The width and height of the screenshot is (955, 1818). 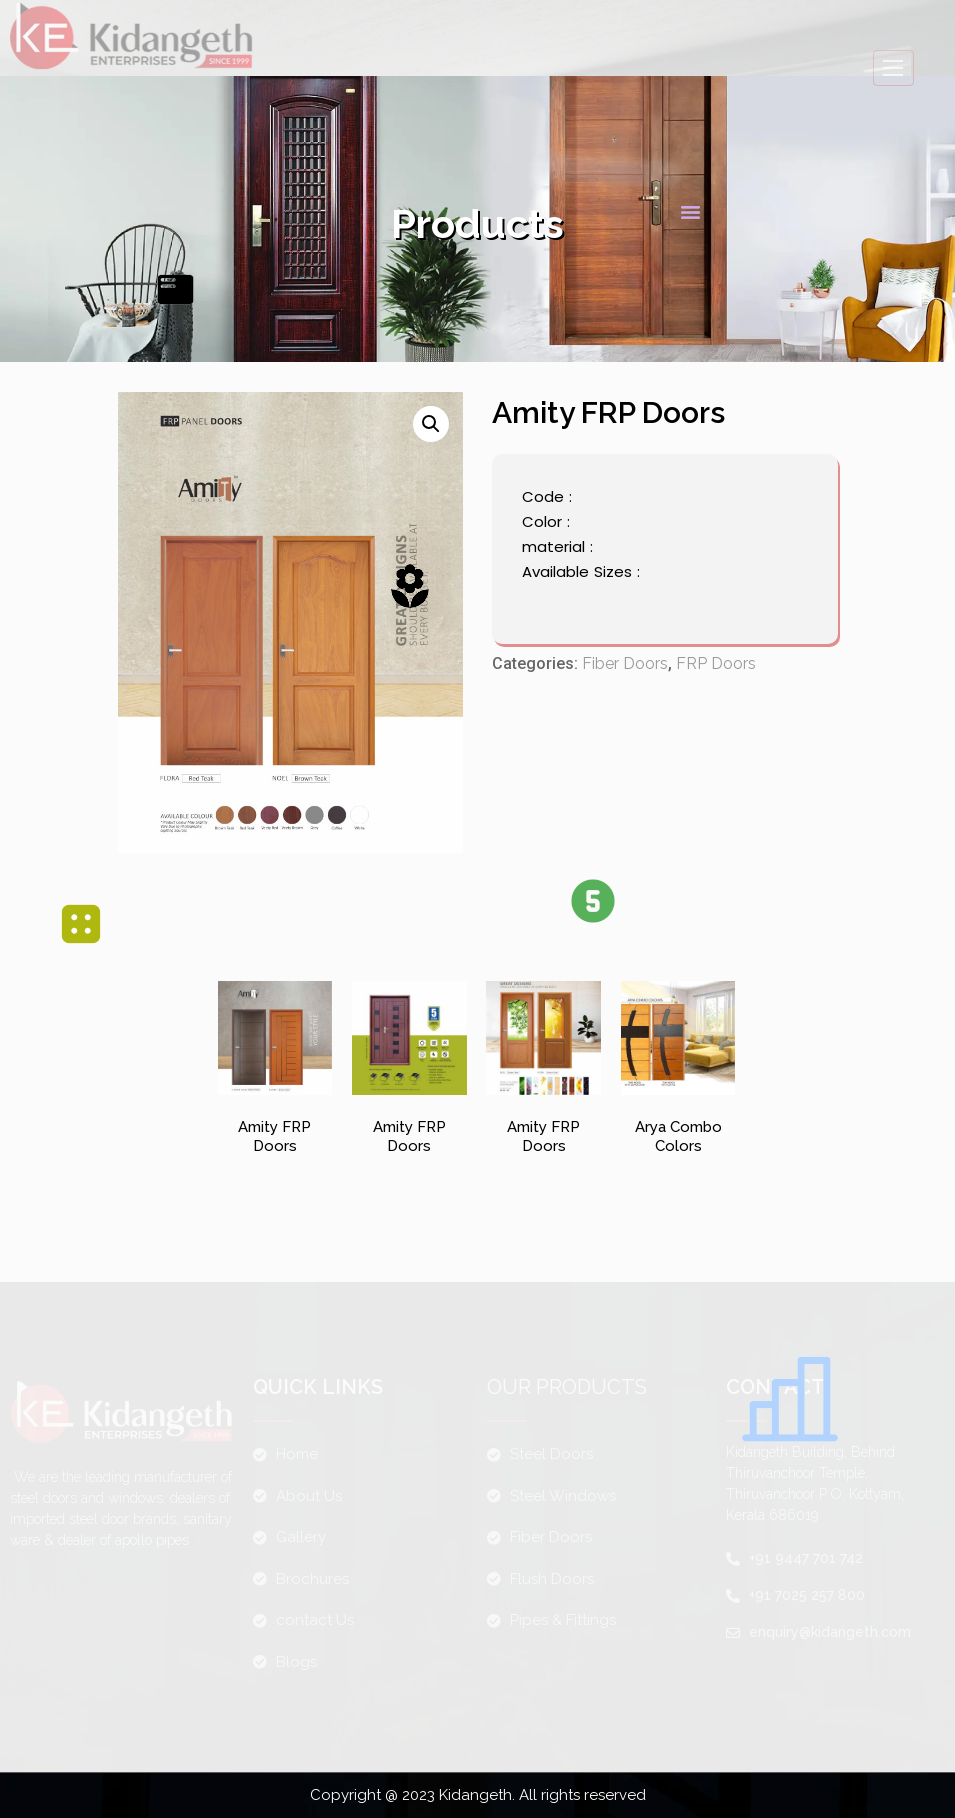 I want to click on find nearby florists or flower shops, so click(x=410, y=587).